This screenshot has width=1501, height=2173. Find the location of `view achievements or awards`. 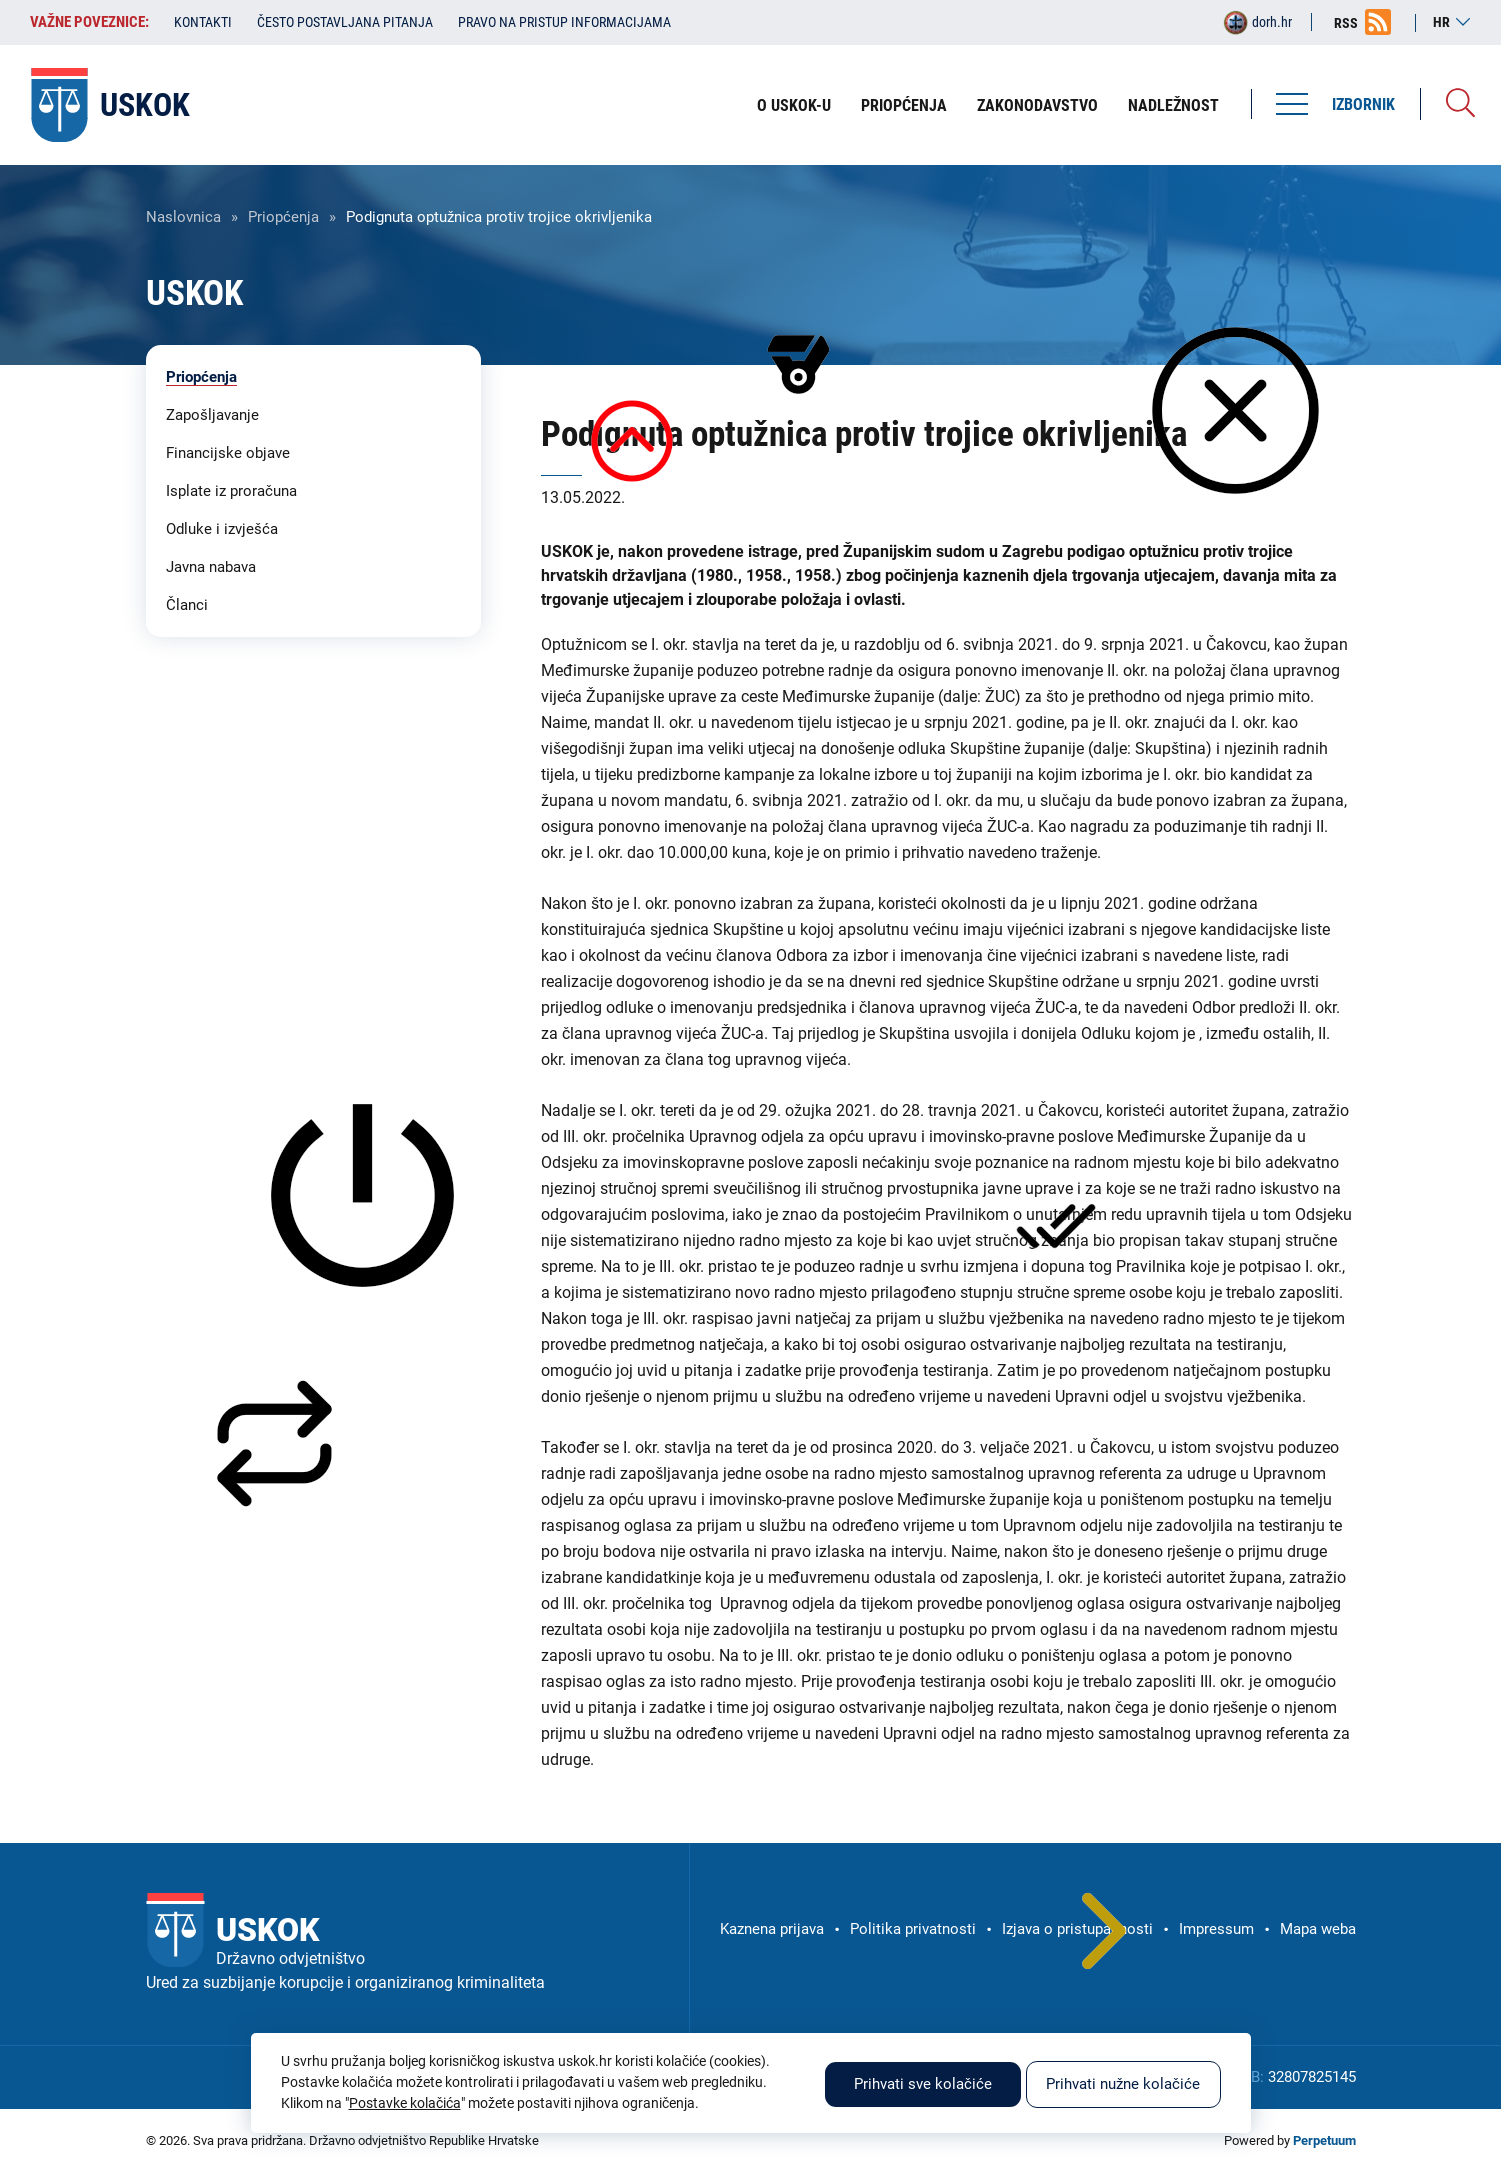

view achievements or awards is located at coordinates (798, 364).